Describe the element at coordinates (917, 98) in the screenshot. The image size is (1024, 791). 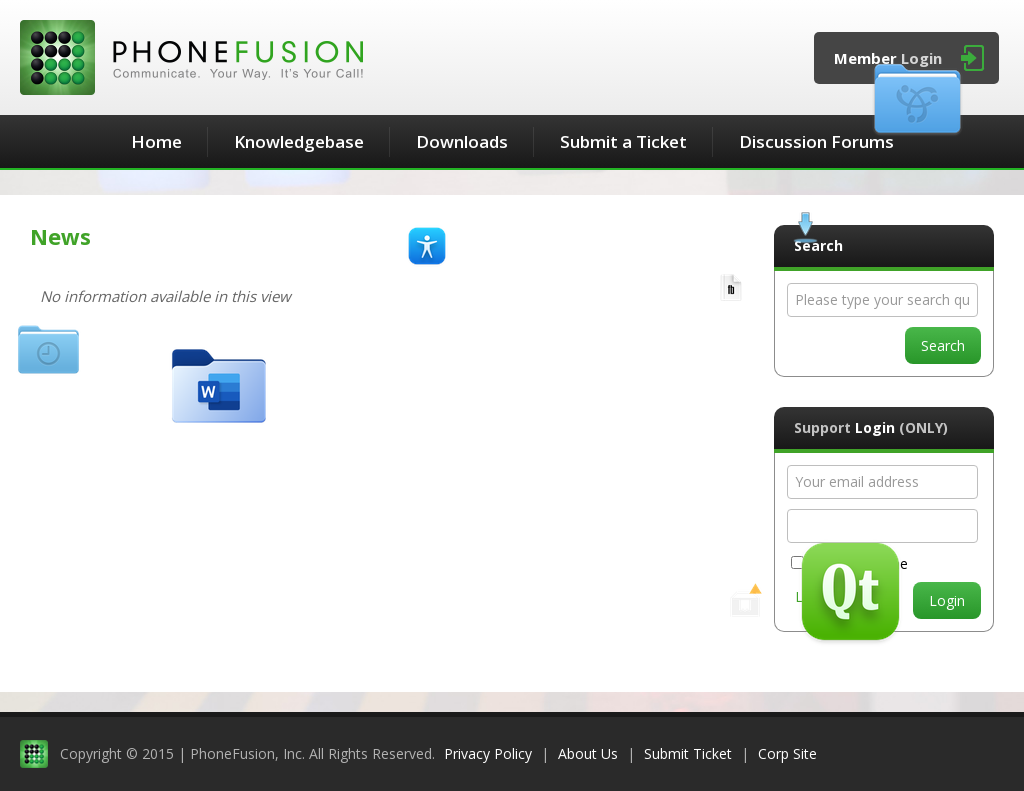
I see `open your communication files folder` at that location.